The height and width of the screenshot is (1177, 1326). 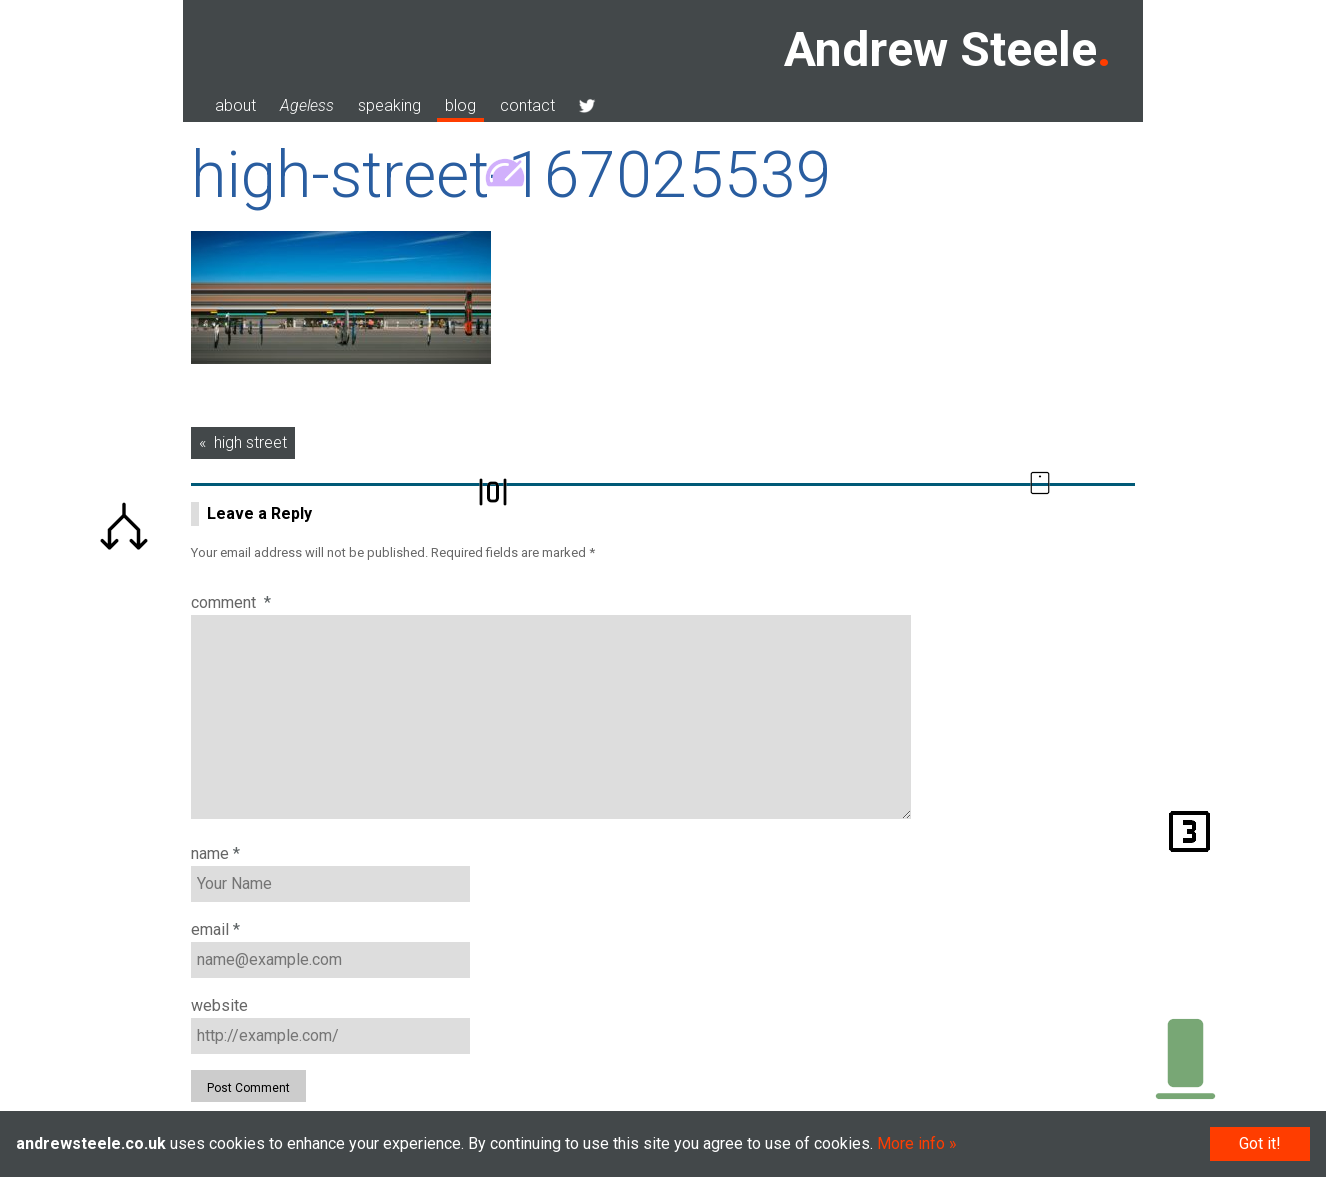 I want to click on distribute layers evenly in vertical space, so click(x=493, y=492).